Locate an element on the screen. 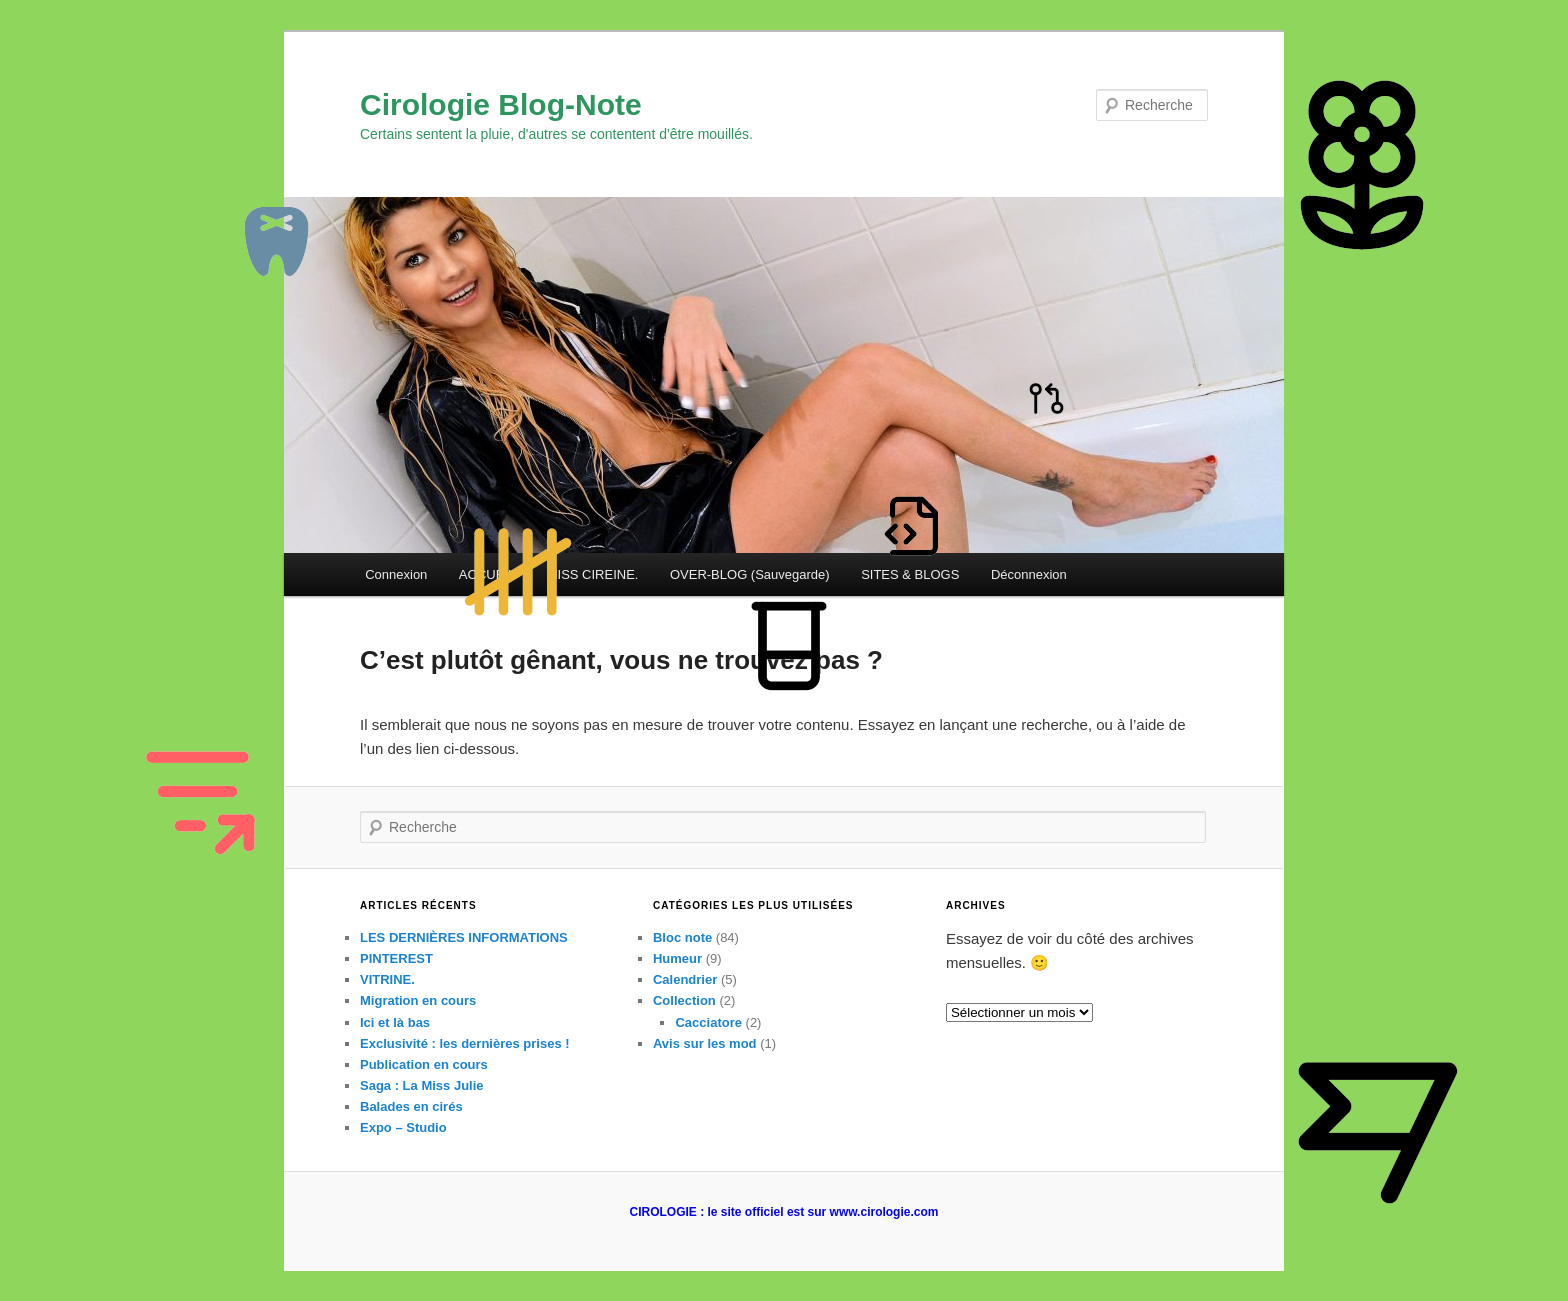 This screenshot has height=1301, width=1568. indicates a count of five items is located at coordinates (518, 572).